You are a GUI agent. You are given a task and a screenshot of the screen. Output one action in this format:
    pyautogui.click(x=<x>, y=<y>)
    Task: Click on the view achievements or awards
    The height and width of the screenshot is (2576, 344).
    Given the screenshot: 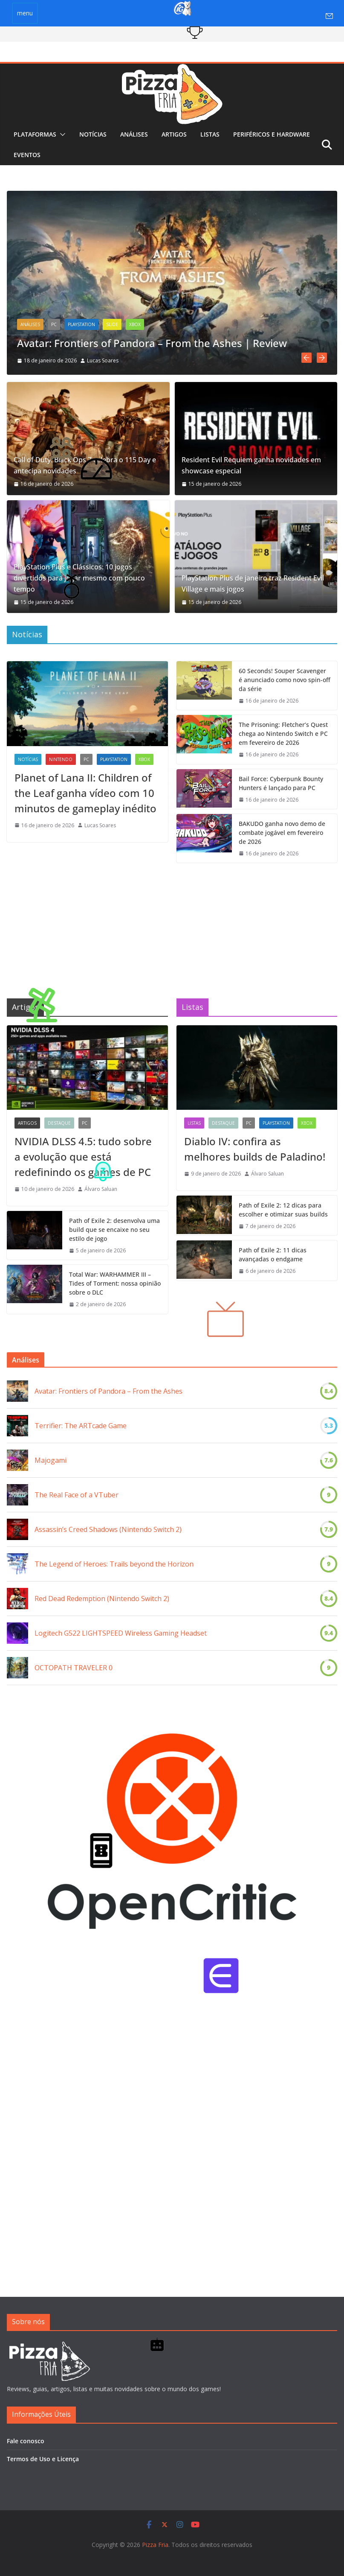 What is the action you would take?
    pyautogui.click(x=195, y=32)
    